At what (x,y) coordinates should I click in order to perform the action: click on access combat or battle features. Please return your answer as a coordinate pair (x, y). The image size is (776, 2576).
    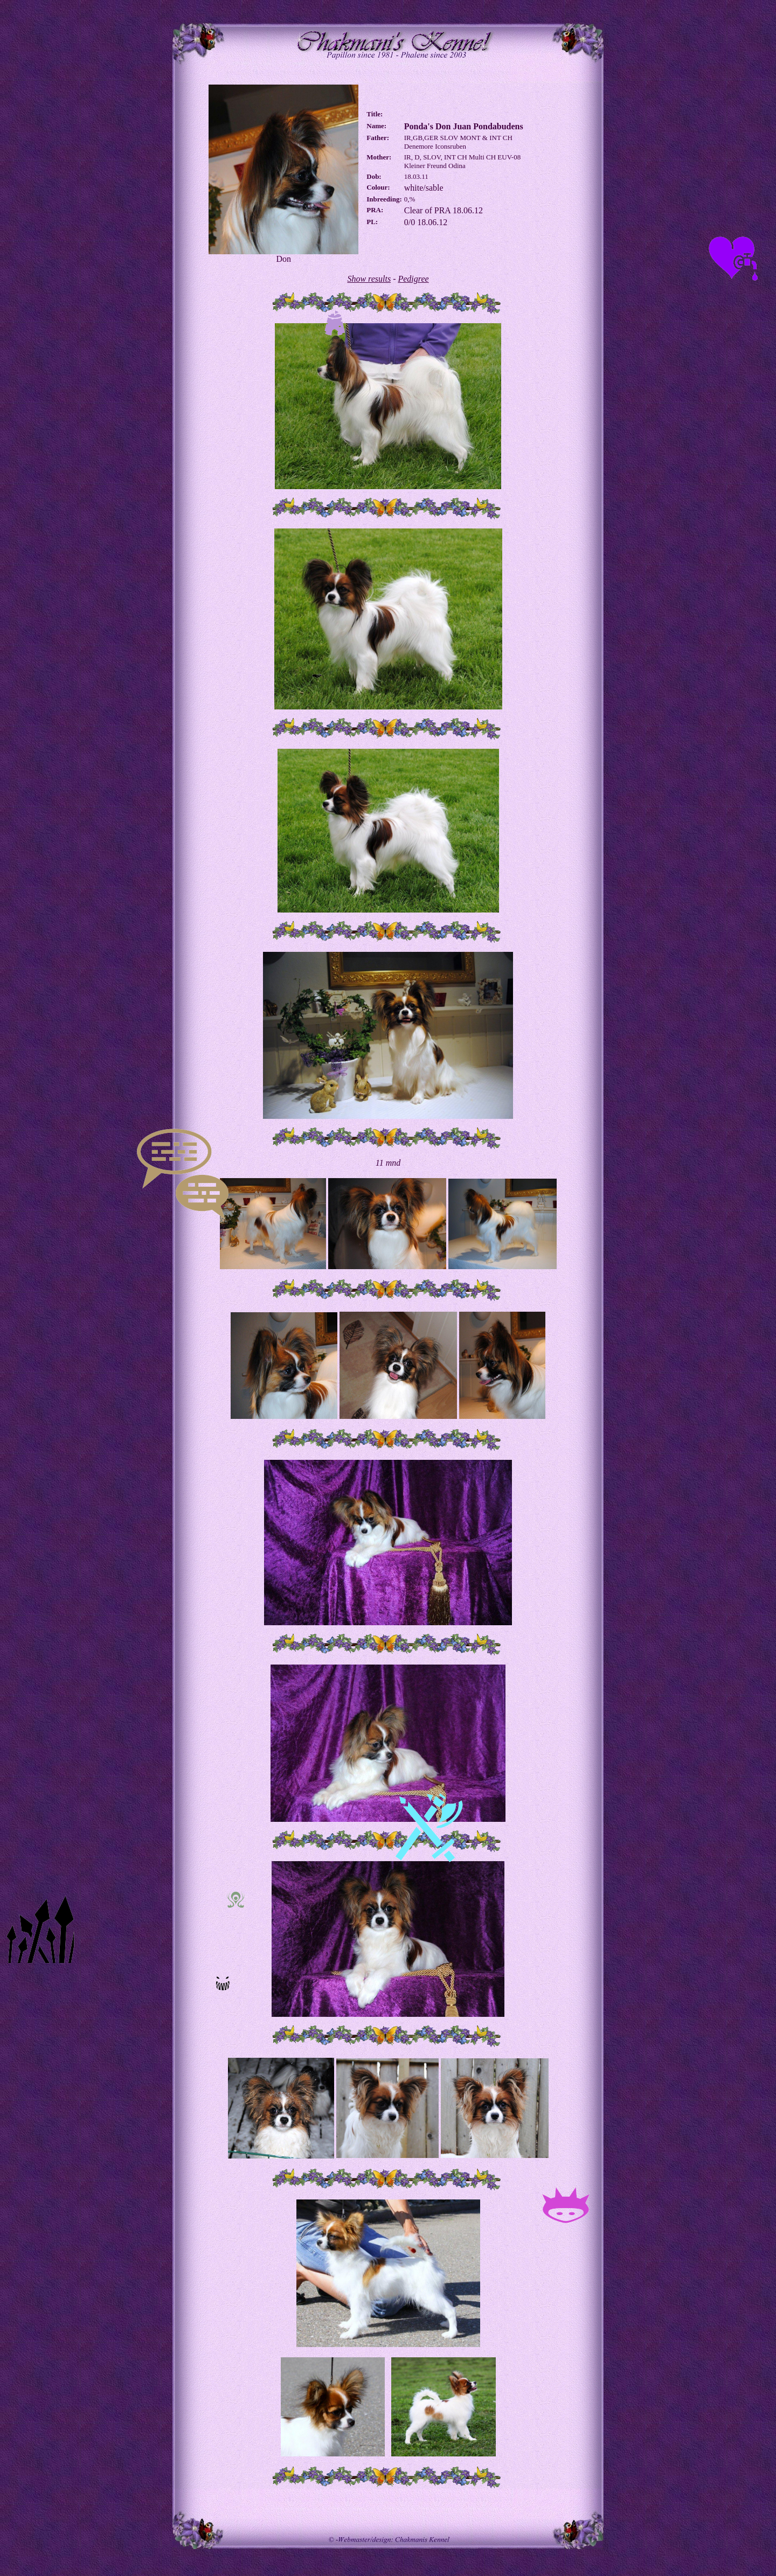
    Looking at the image, I should click on (429, 1828).